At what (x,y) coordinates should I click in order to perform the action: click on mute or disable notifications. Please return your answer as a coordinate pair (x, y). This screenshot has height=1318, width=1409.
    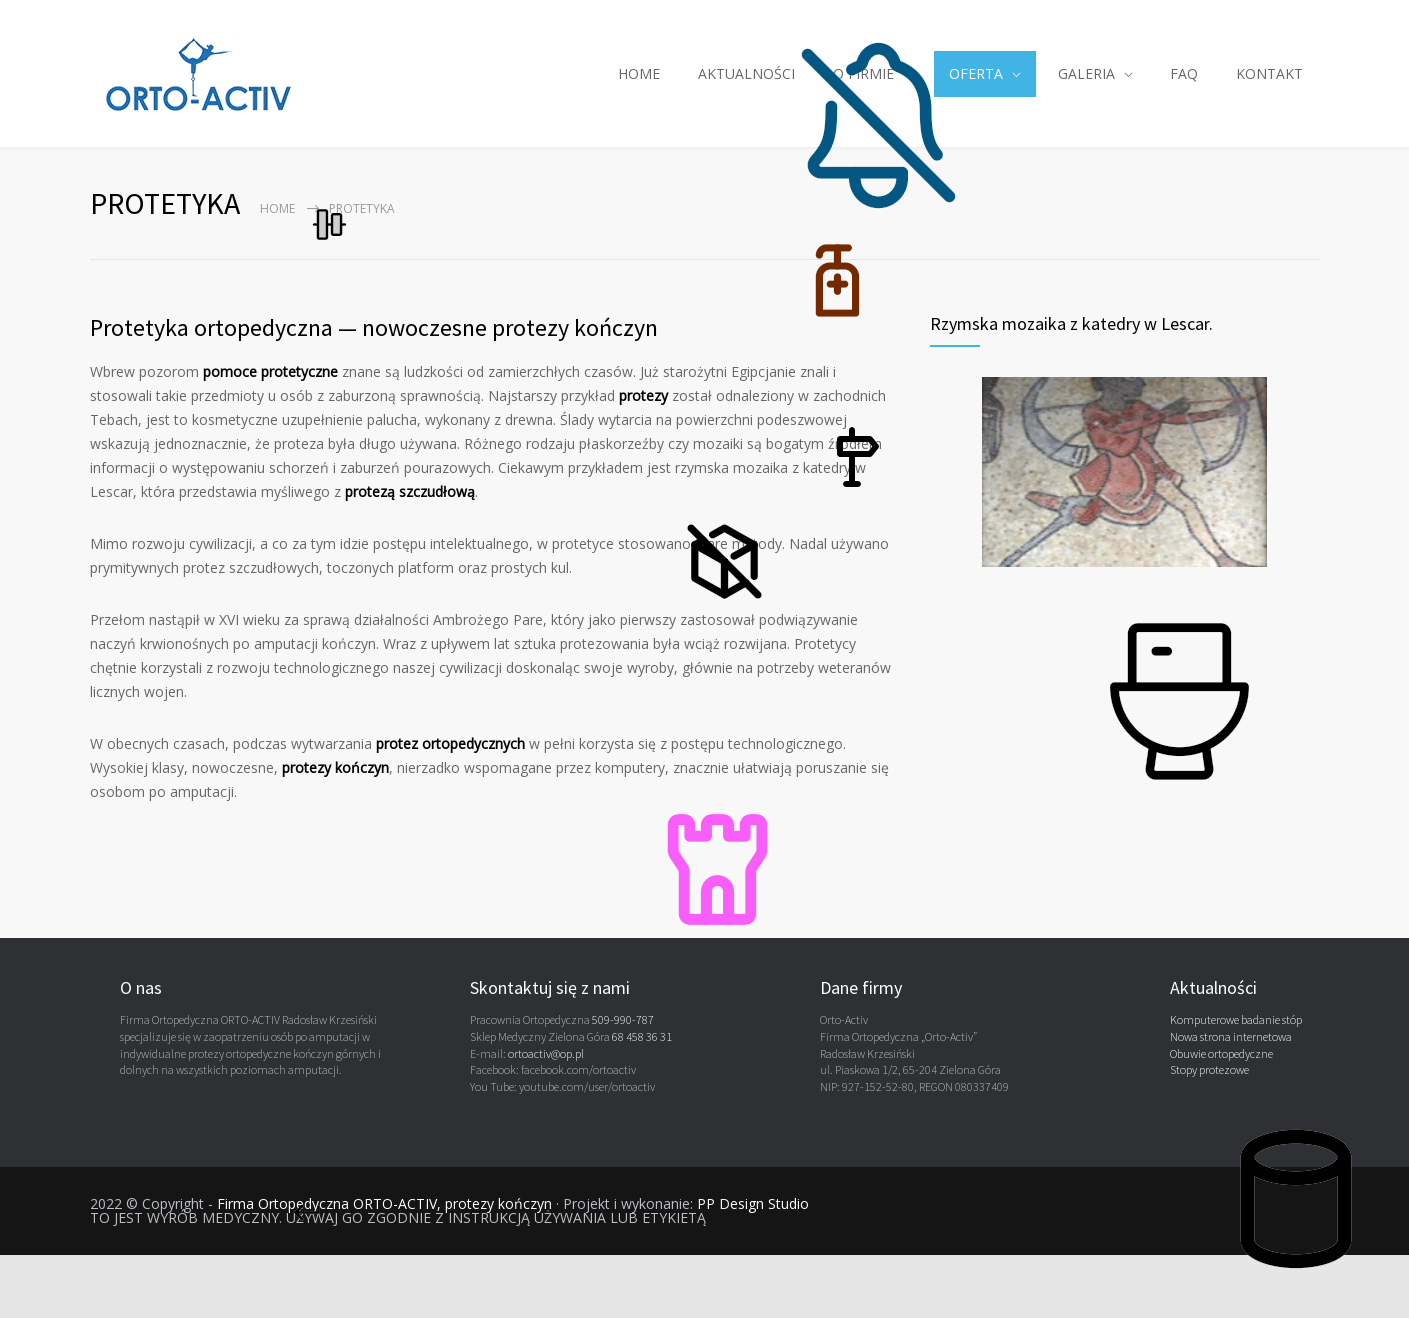
    Looking at the image, I should click on (878, 125).